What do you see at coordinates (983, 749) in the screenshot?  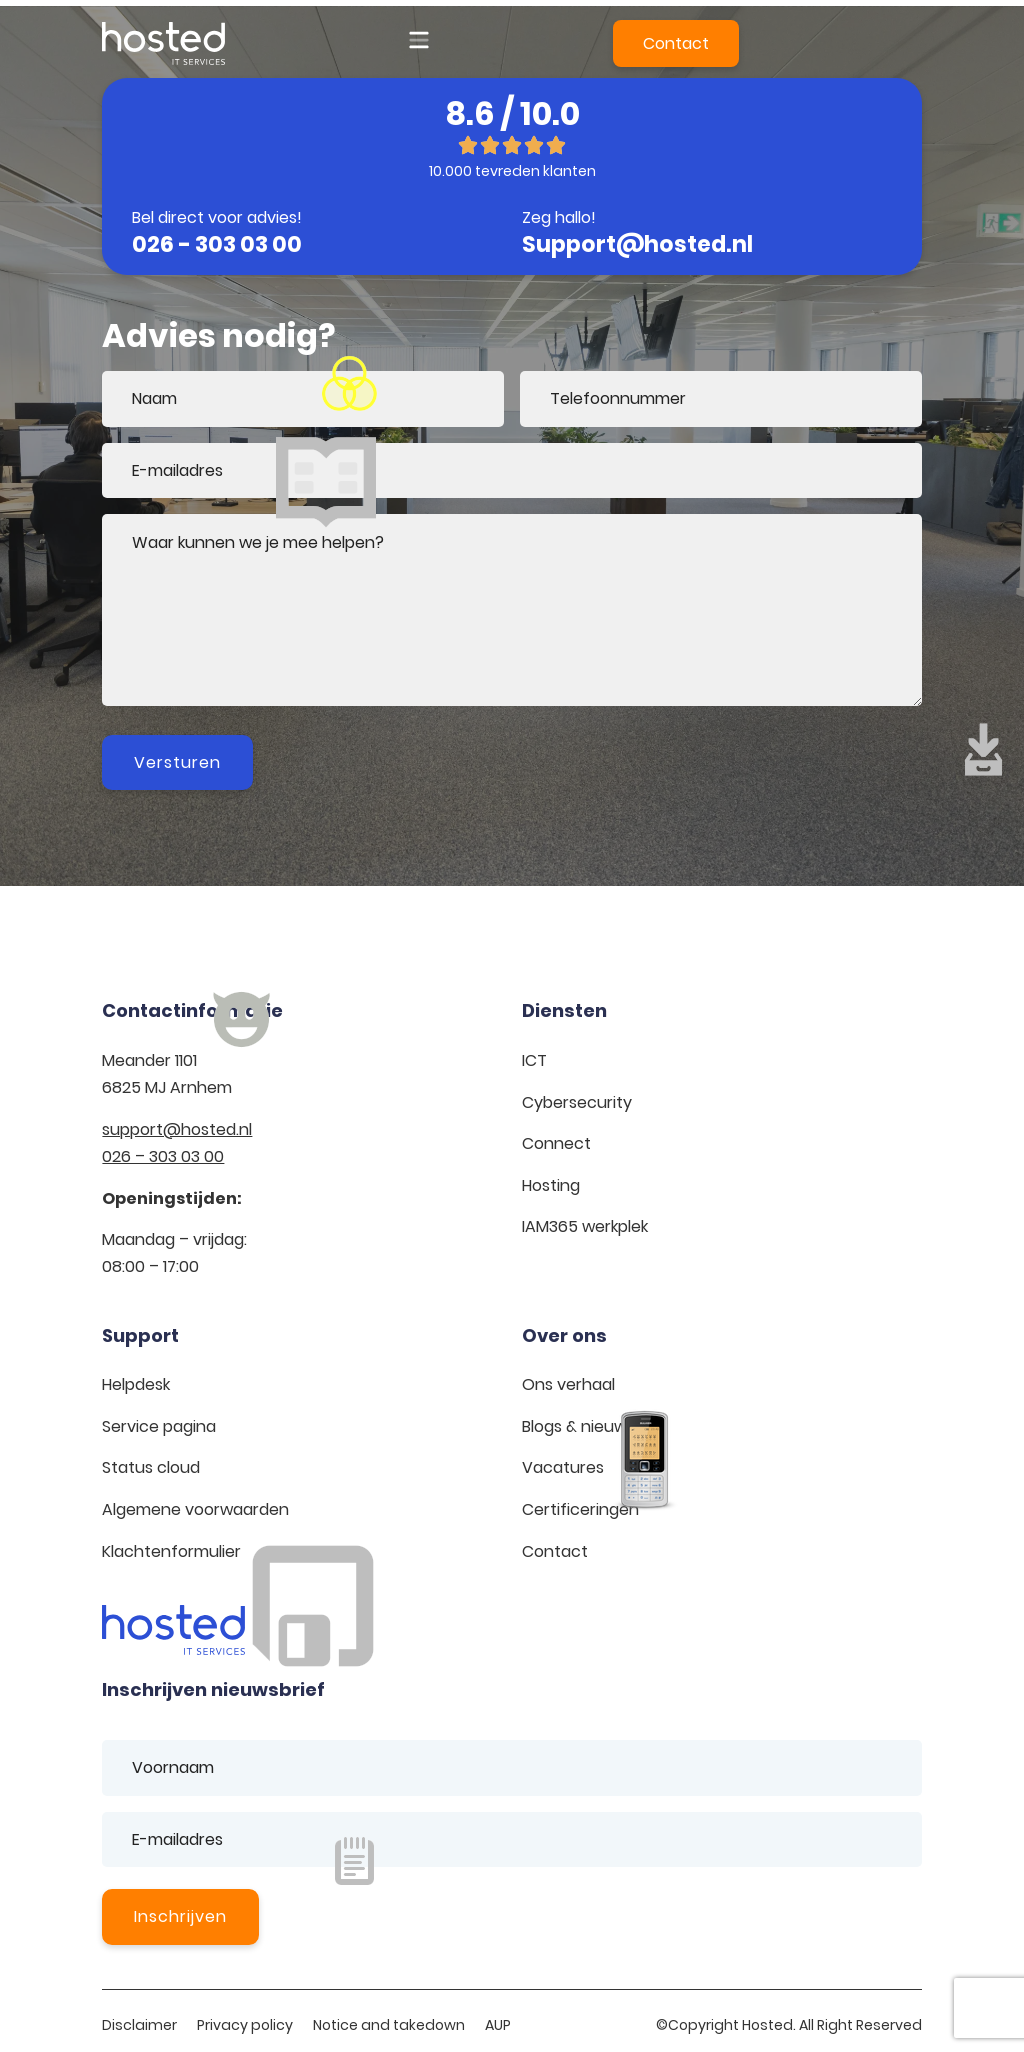 I see `save the current document` at bounding box center [983, 749].